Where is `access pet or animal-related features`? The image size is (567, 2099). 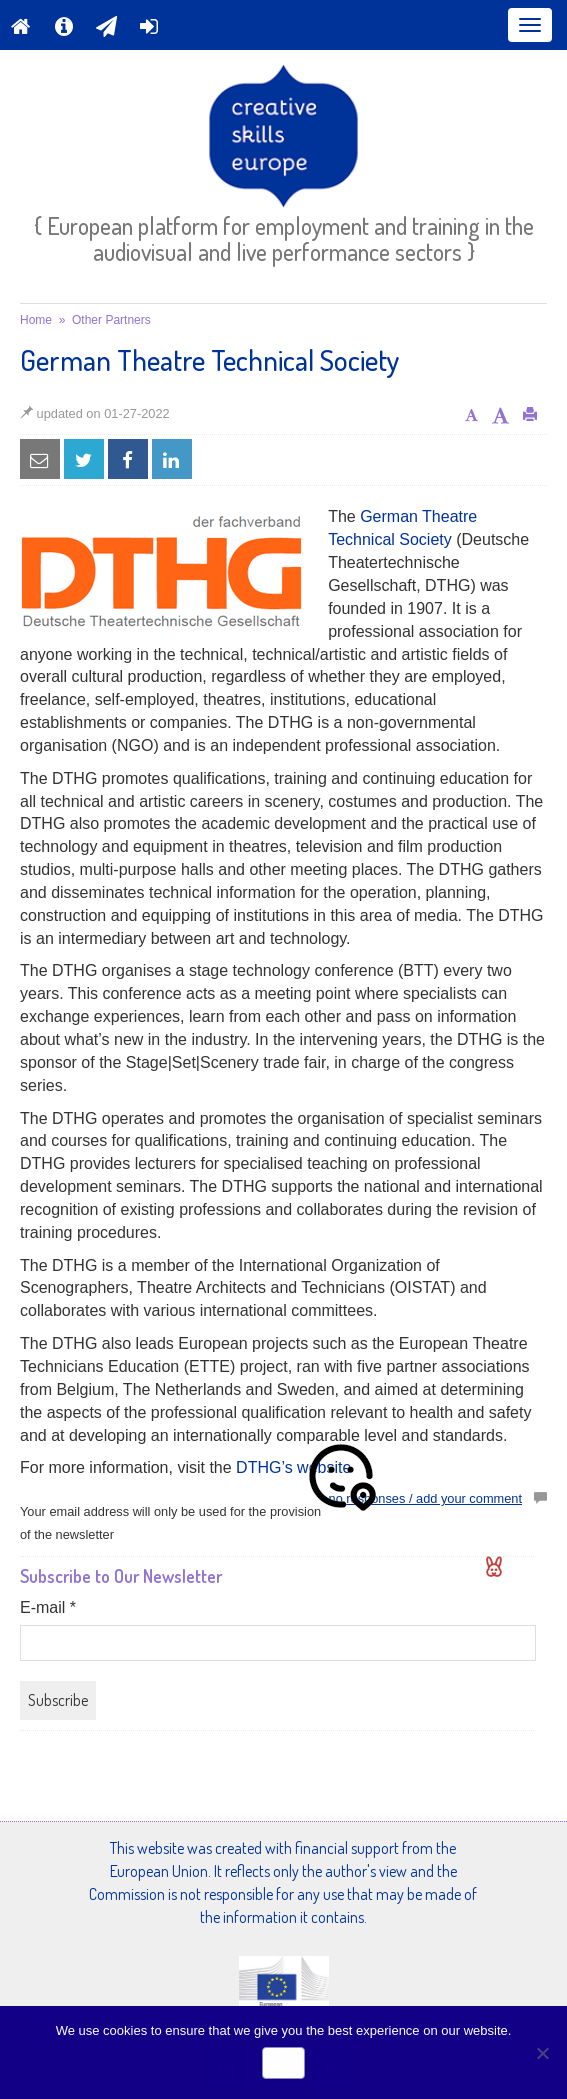
access pet or animal-related features is located at coordinates (494, 1567).